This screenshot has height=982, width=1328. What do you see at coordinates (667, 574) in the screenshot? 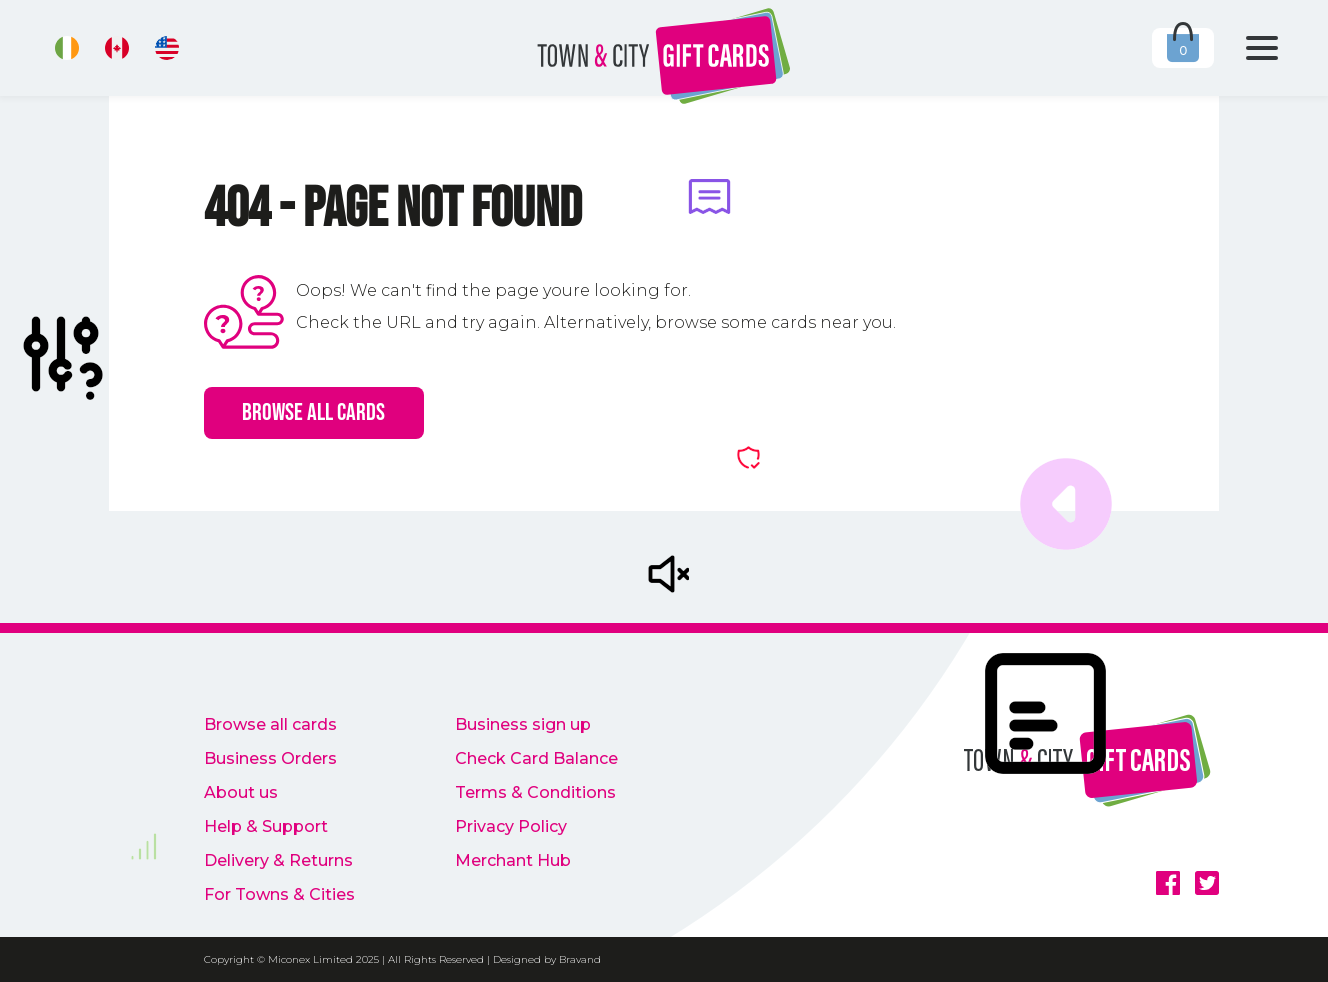
I see `mute audio` at bounding box center [667, 574].